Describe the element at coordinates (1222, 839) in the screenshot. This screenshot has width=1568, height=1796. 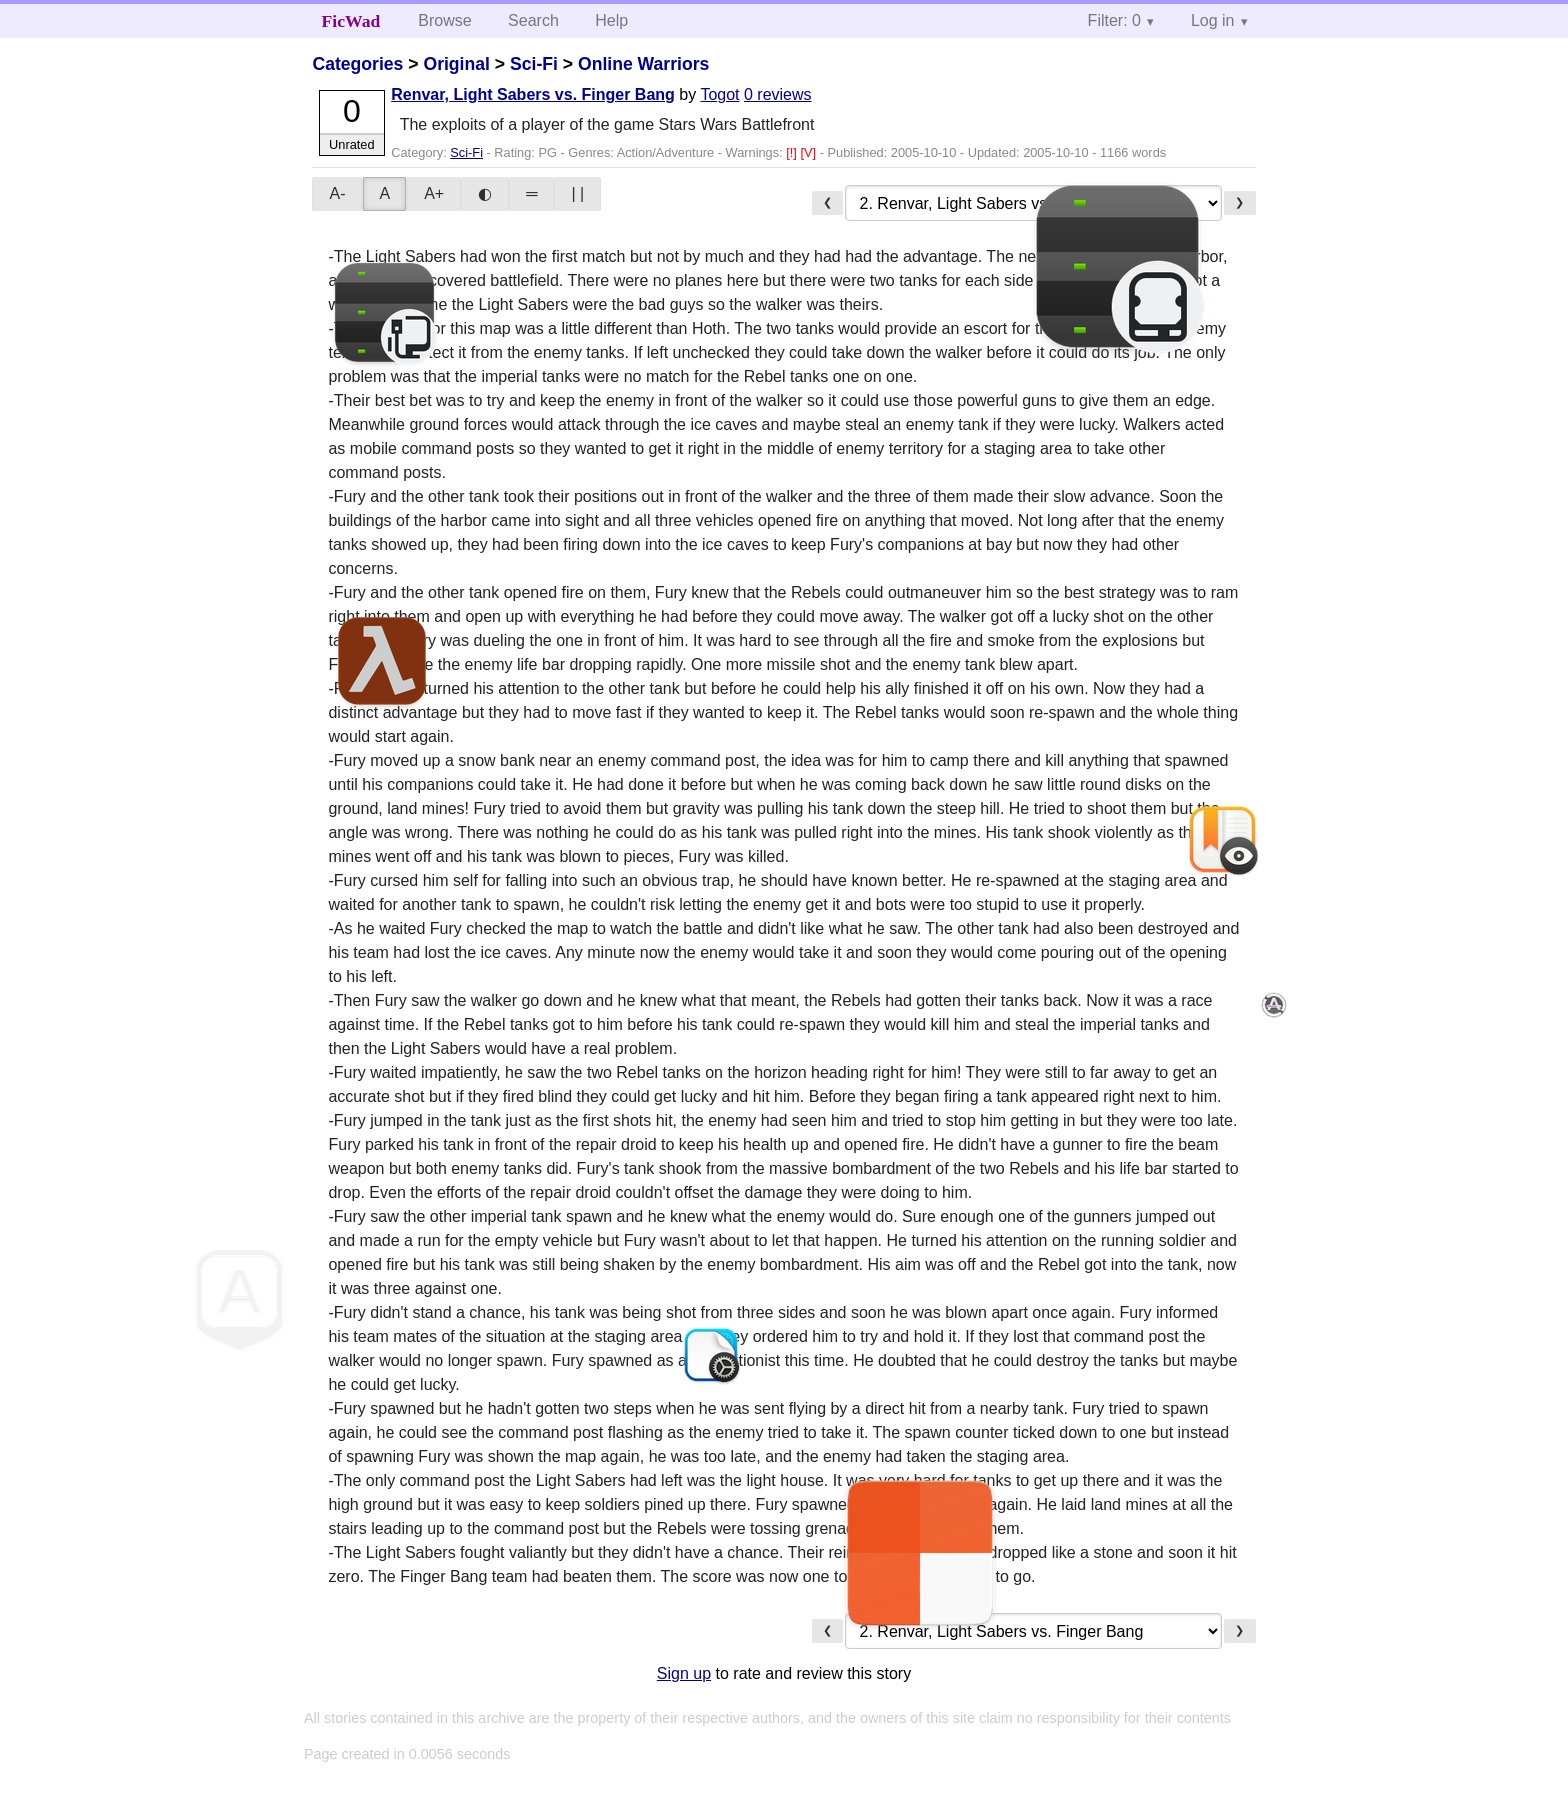
I see `open calibre e-book management app` at that location.